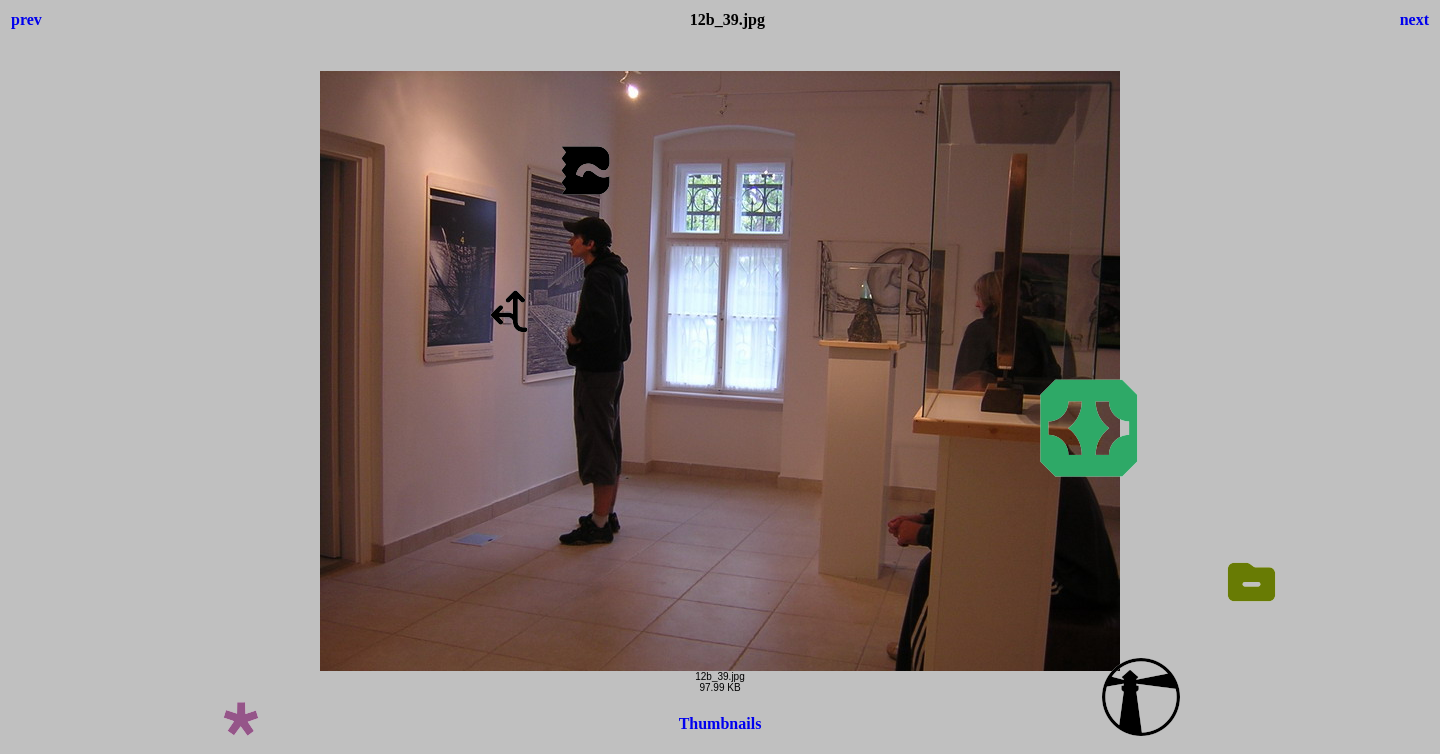 This screenshot has height=754, width=1440. I want to click on Stubber app or service logo, so click(585, 170).